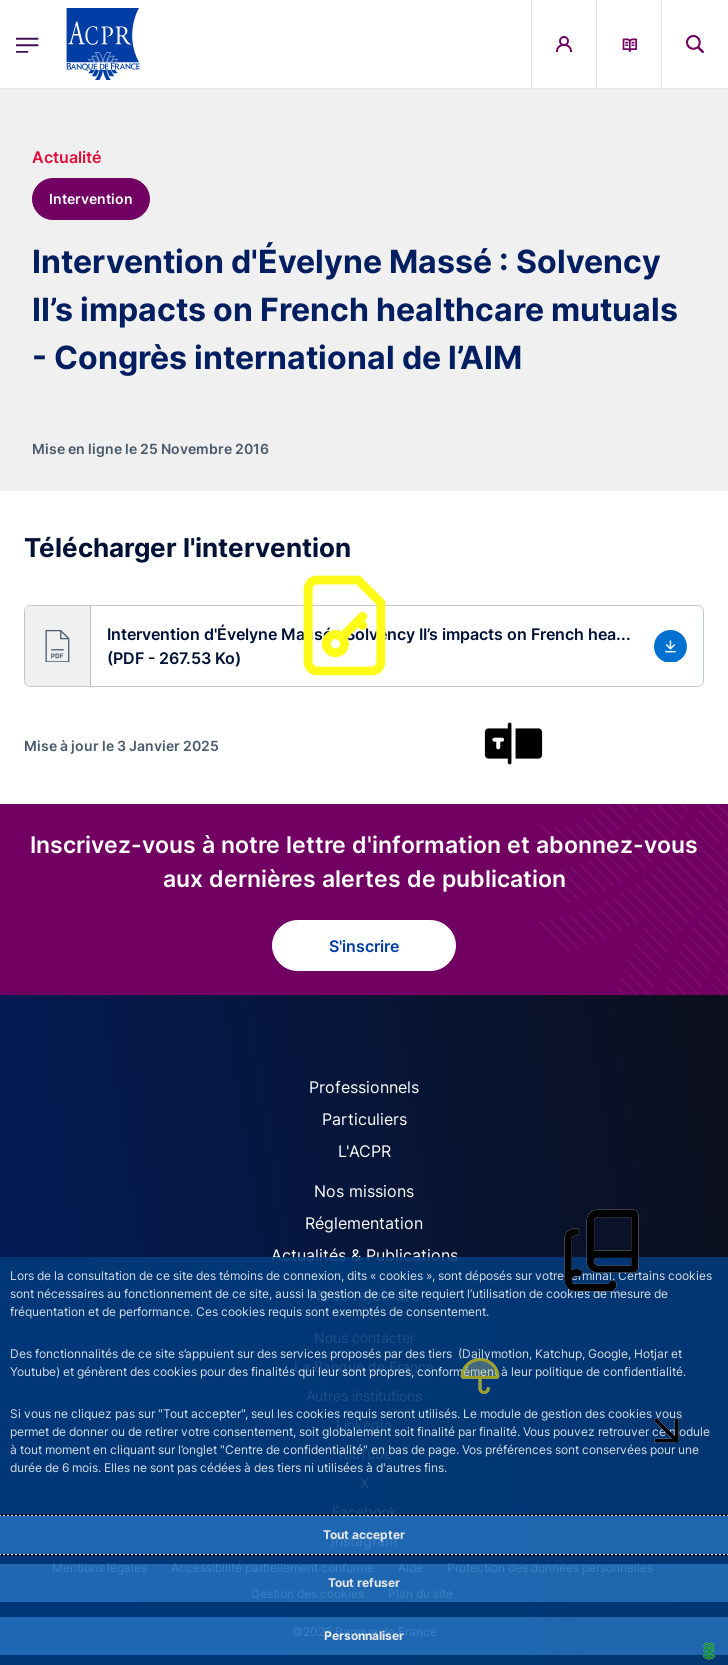 This screenshot has width=728, height=1665. I want to click on indicates weather protection or rain forecast, so click(480, 1376).